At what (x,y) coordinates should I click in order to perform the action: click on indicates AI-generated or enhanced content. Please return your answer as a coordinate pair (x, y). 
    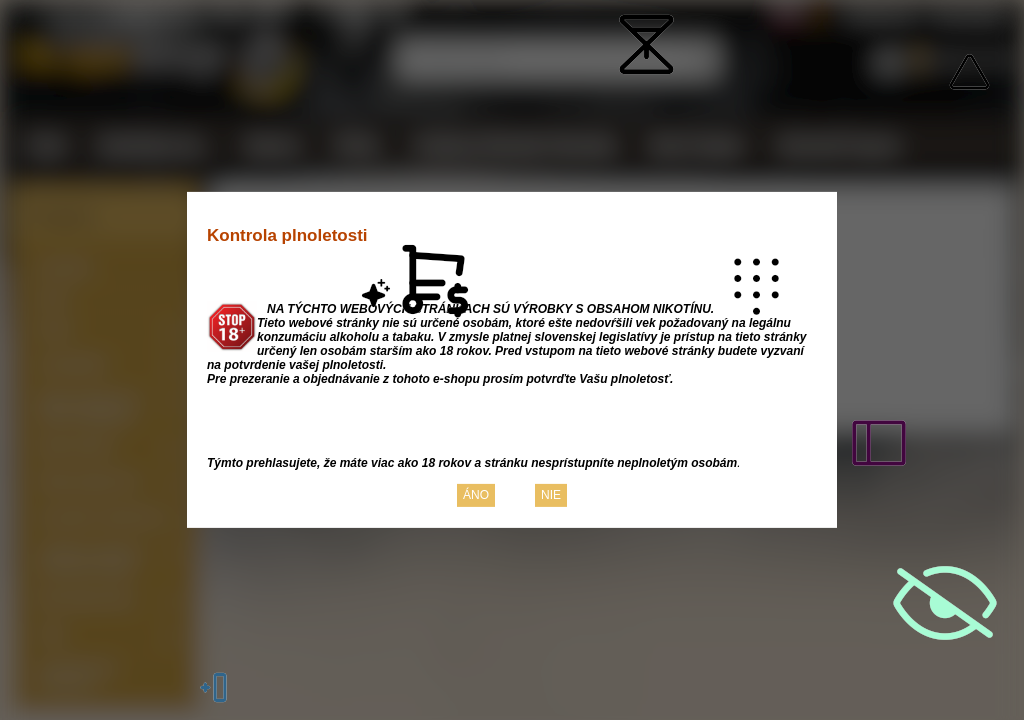
    Looking at the image, I should click on (375, 293).